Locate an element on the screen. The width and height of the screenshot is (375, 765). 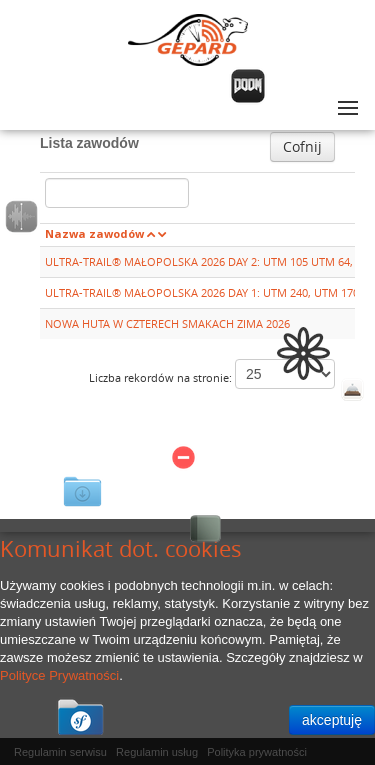
access your desktop folder is located at coordinates (205, 527).